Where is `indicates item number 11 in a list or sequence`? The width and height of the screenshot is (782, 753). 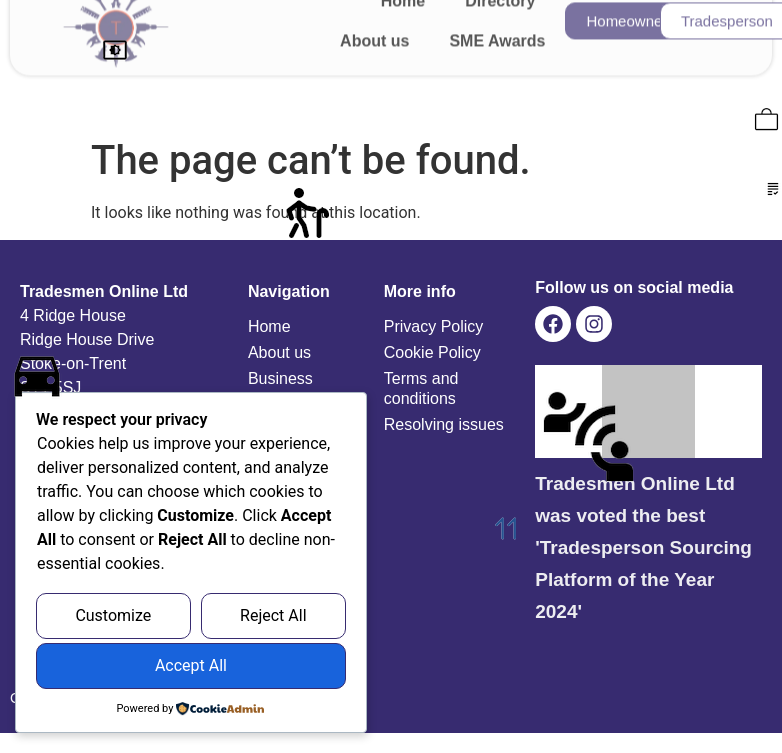
indicates item number 11 in a list or sequence is located at coordinates (507, 528).